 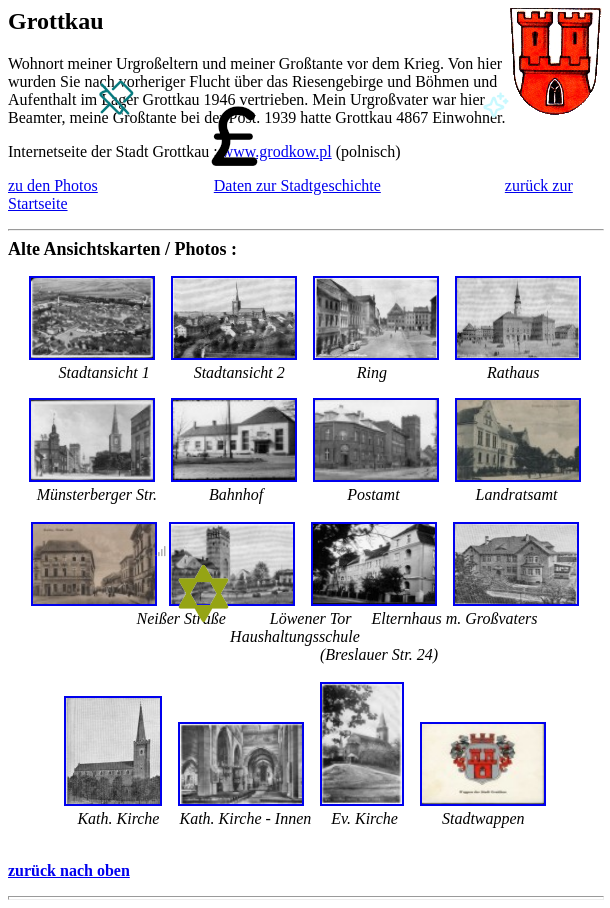 What do you see at coordinates (162, 550) in the screenshot?
I see `indicates strong cellular network signal` at bounding box center [162, 550].